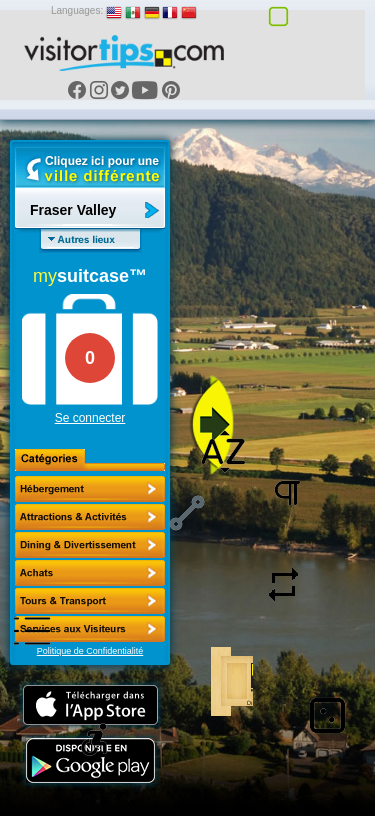 The width and height of the screenshot is (375, 816). What do you see at coordinates (223, 451) in the screenshot?
I see `sort items alphabetically` at bounding box center [223, 451].